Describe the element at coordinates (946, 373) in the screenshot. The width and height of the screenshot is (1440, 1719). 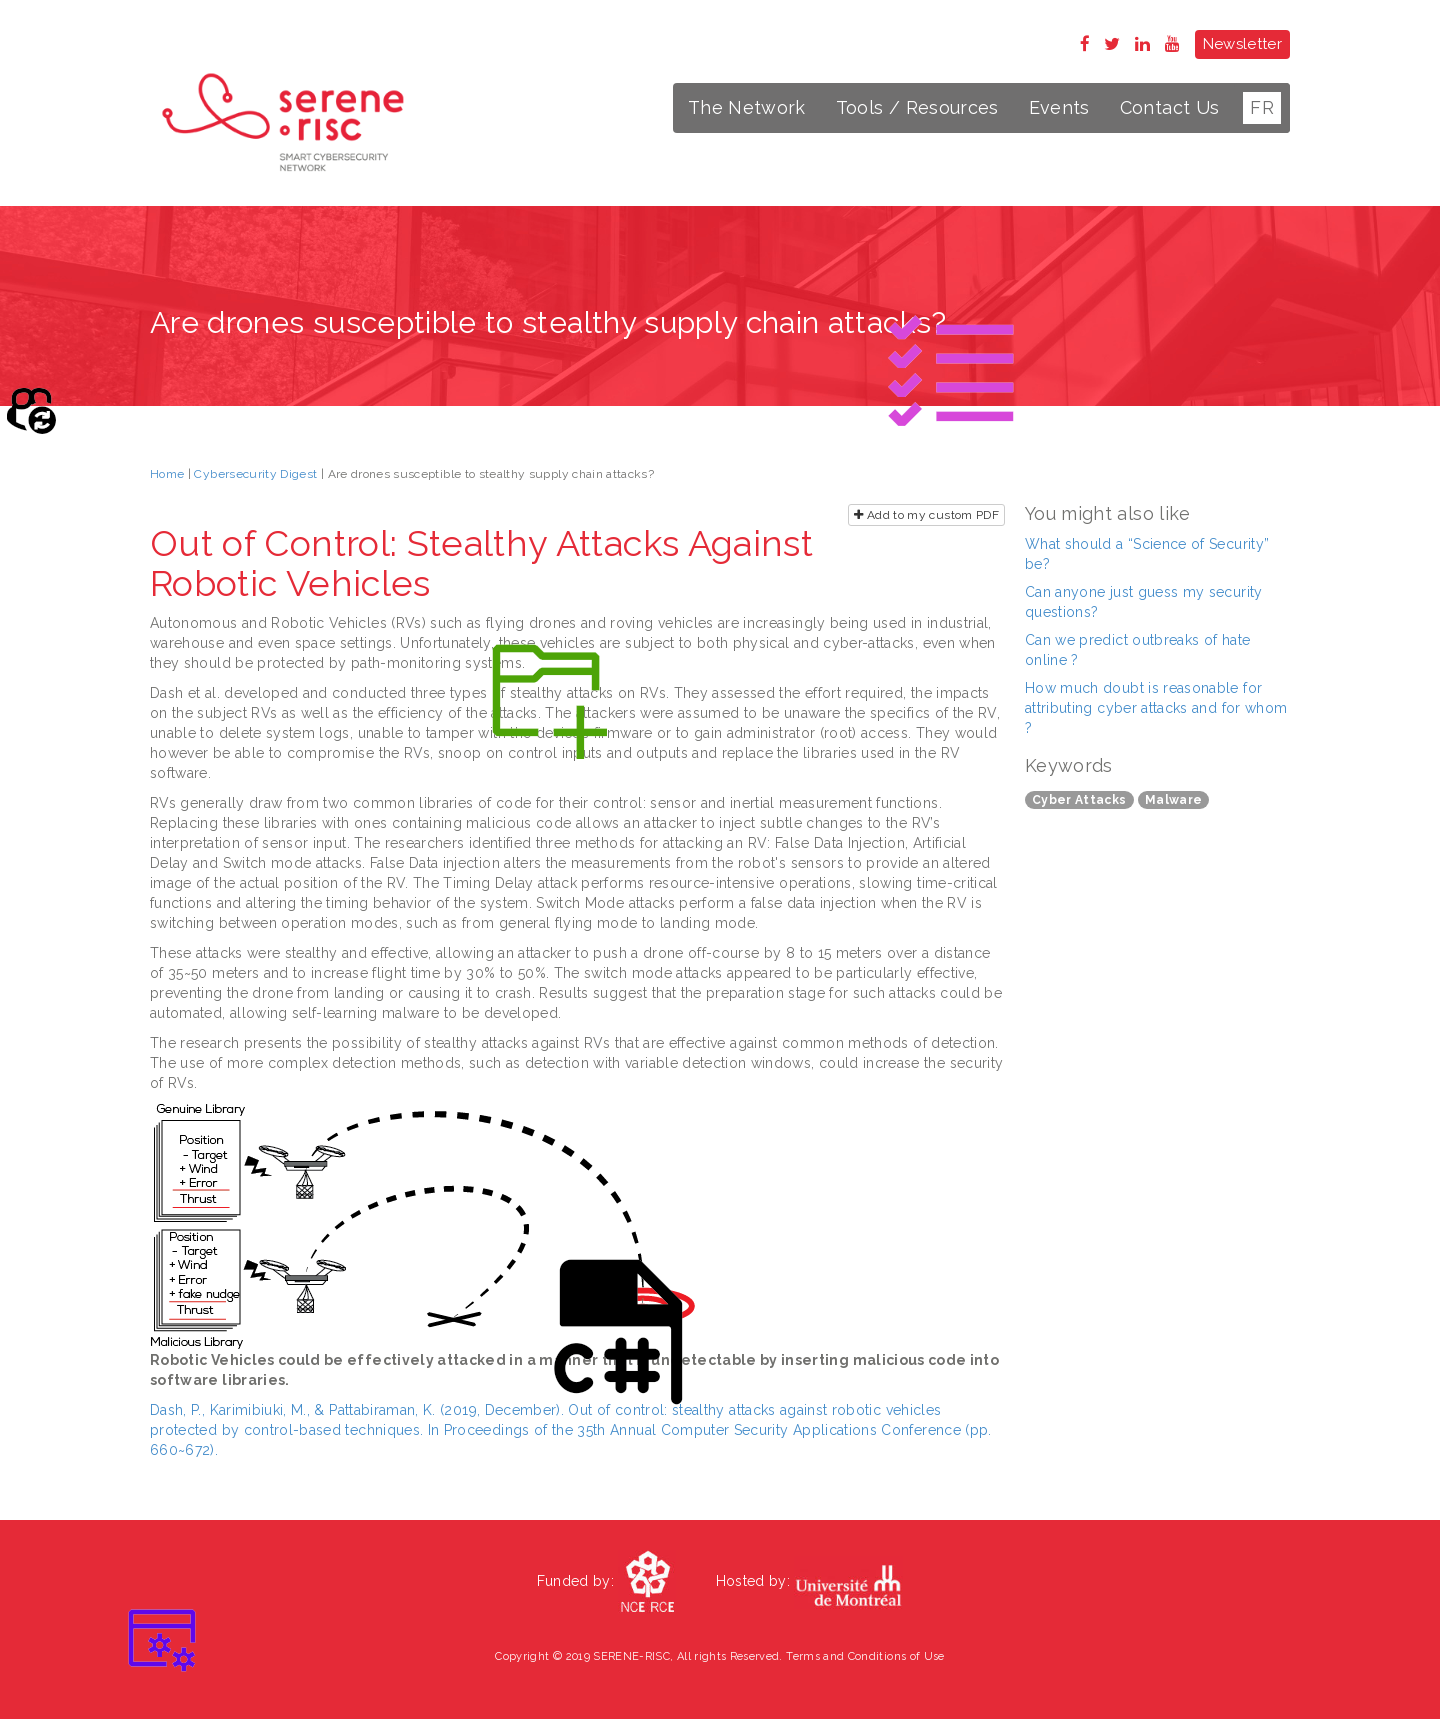
I see `view or manage your task checklist` at that location.